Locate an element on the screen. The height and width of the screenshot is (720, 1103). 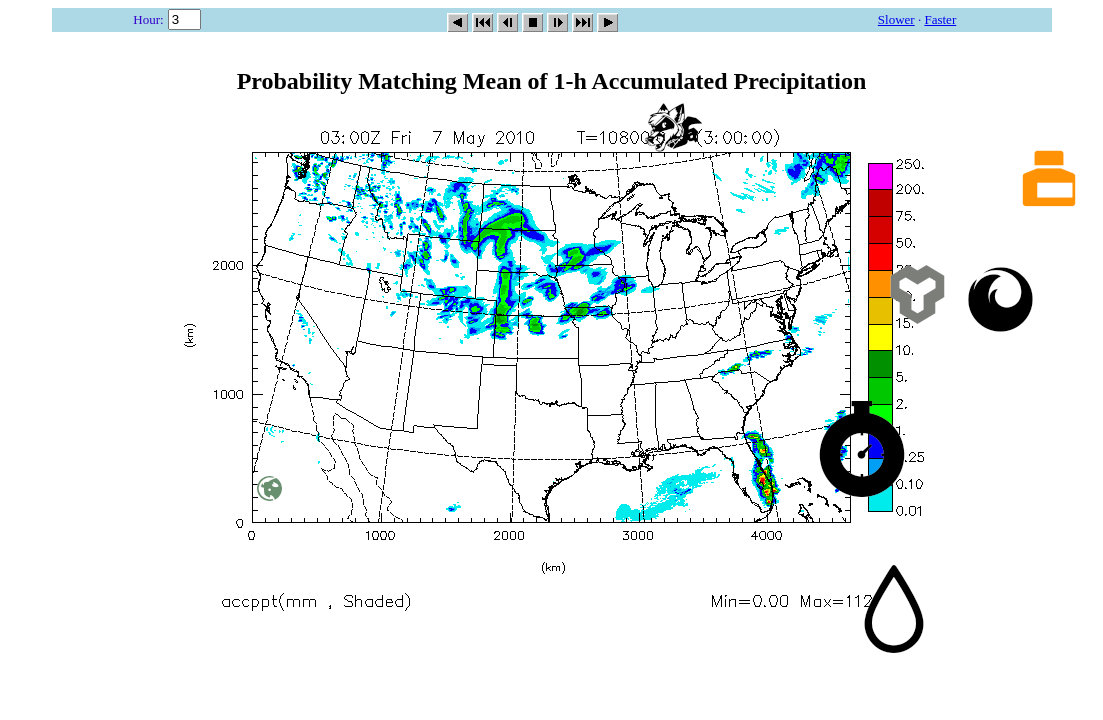
moo print and design services logo is located at coordinates (894, 609).